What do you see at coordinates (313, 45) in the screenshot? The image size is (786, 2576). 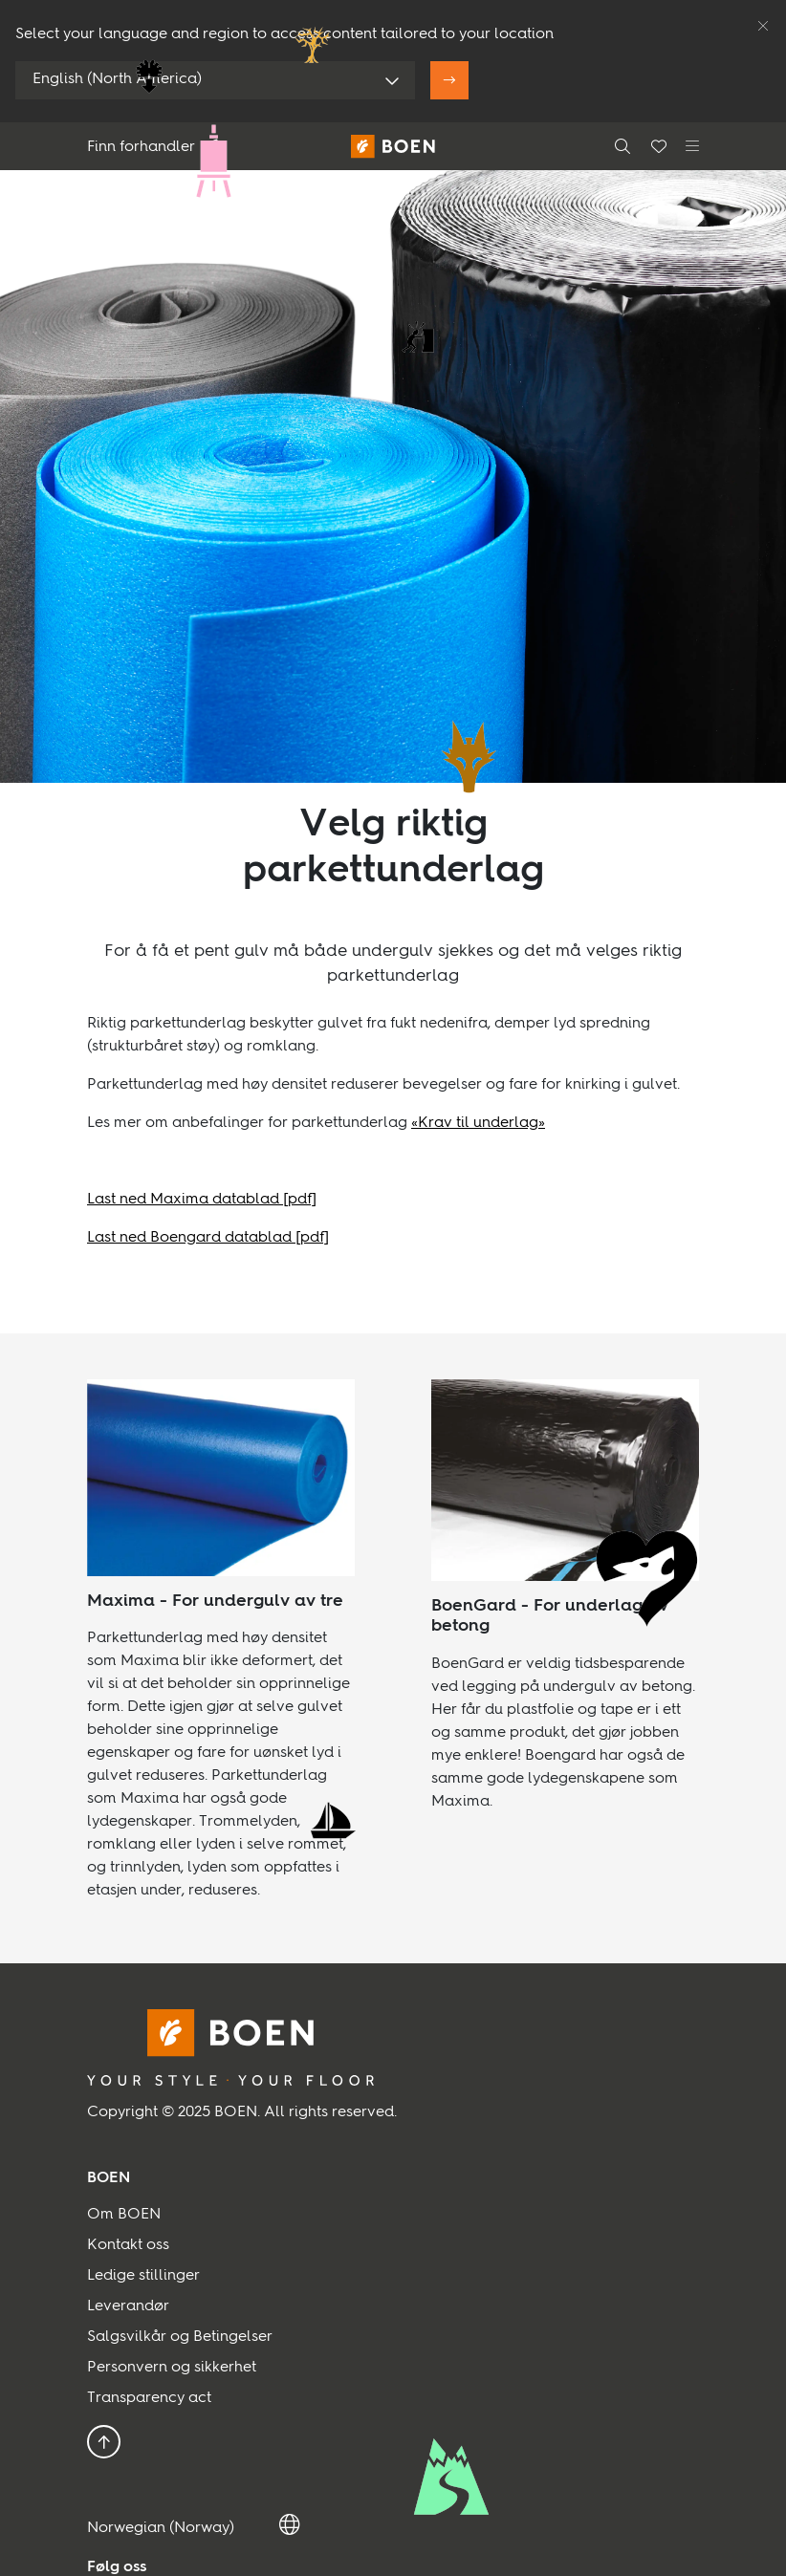 I see `dead or withered tree element in a game interface` at bounding box center [313, 45].